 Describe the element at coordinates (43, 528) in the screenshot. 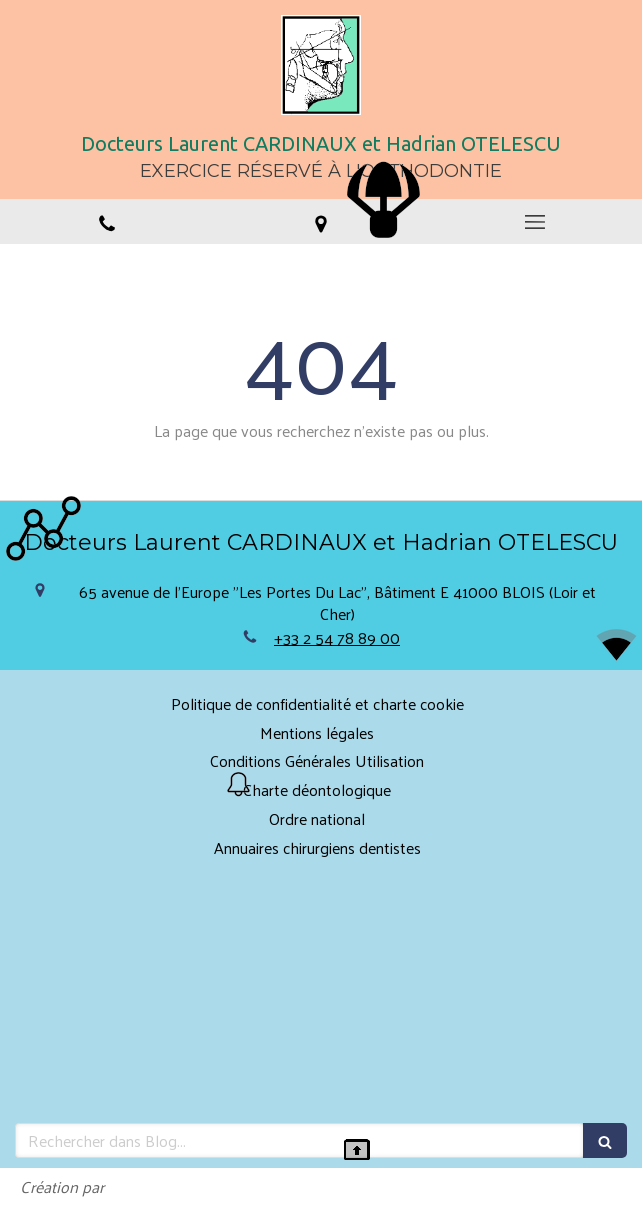

I see `view connected data points or nodes` at that location.